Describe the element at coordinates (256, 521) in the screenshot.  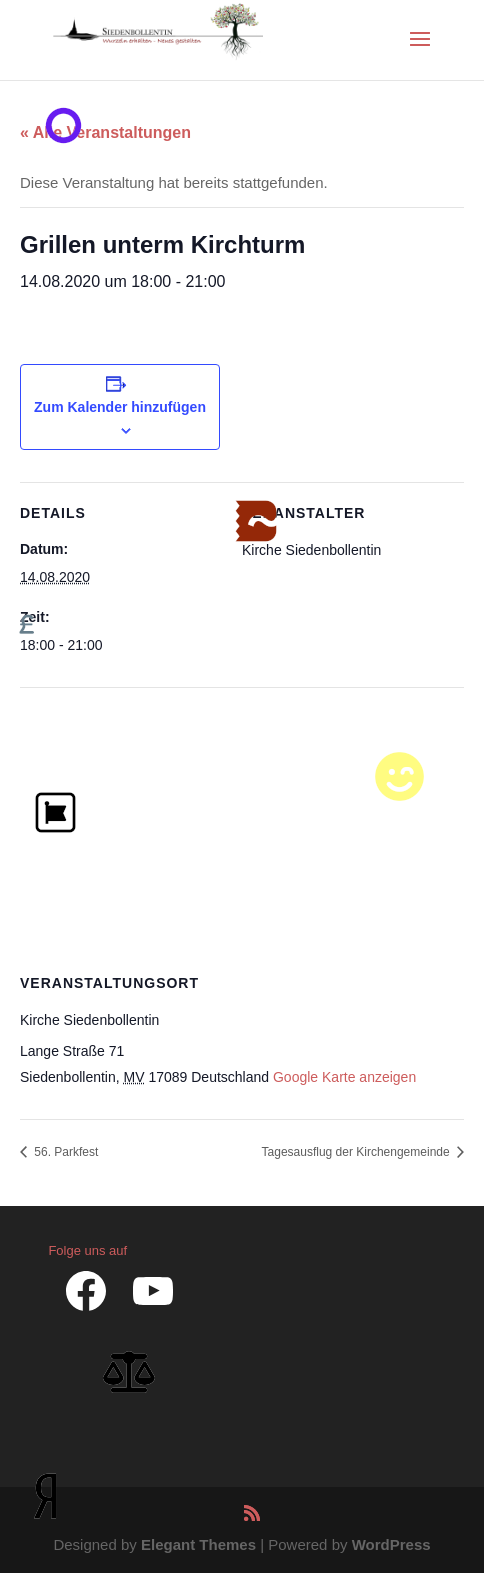
I see `Stubber app or service logo` at that location.